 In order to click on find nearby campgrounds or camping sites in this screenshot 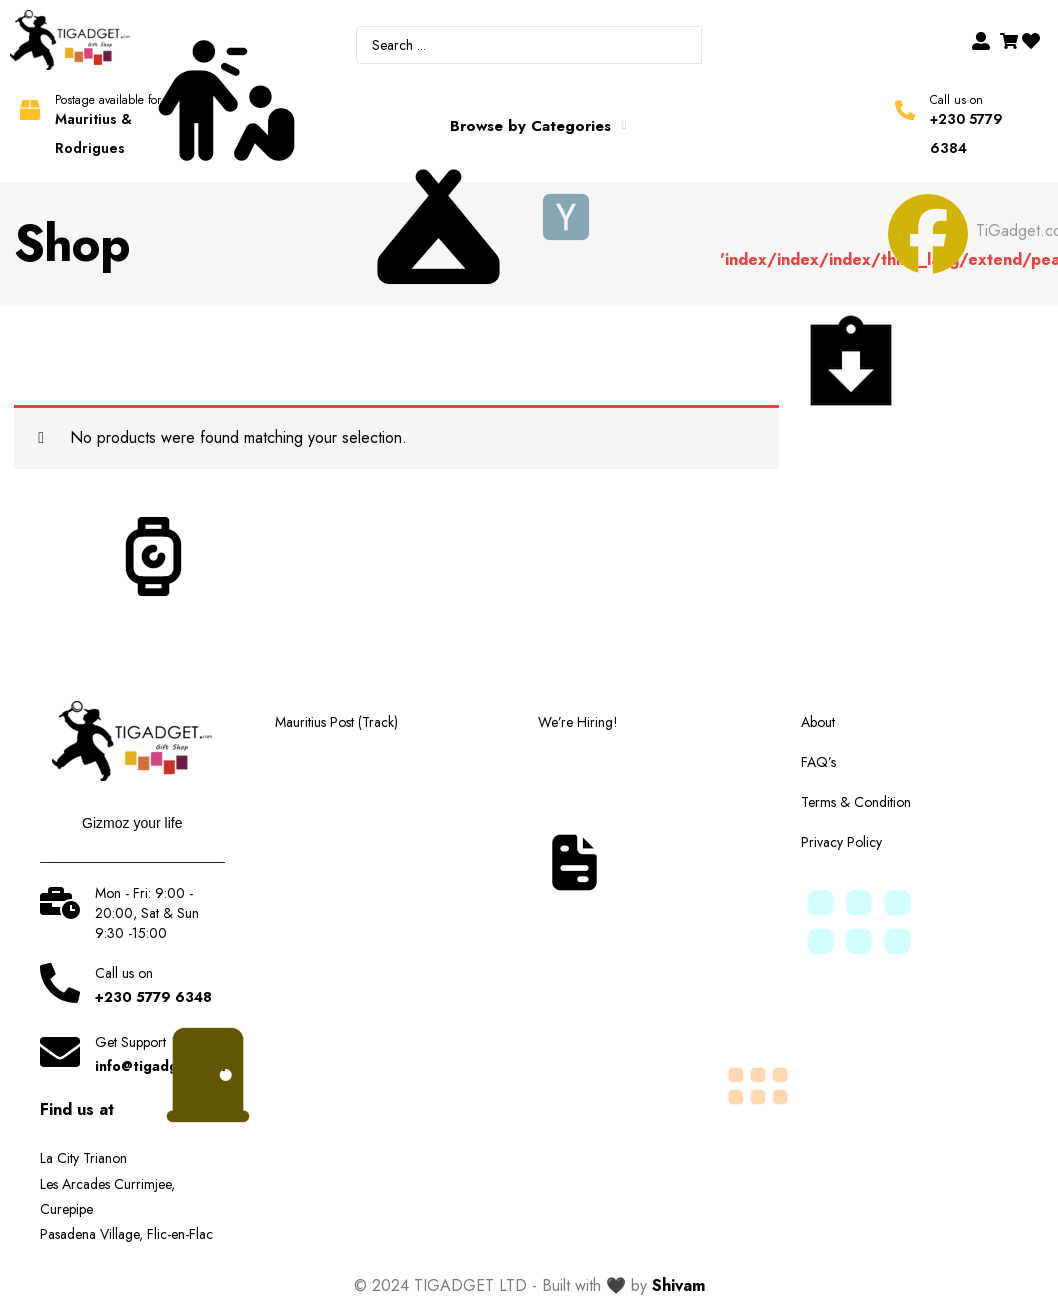, I will do `click(438, 230)`.